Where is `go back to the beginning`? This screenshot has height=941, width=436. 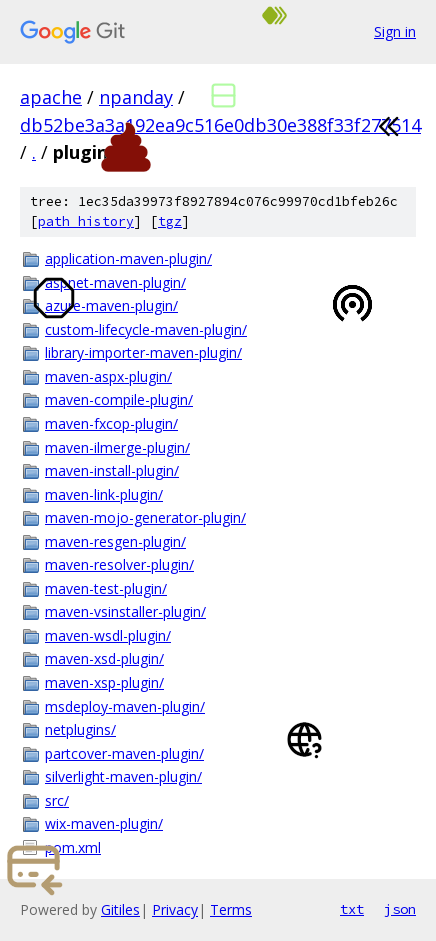 go back to the beginning is located at coordinates (389, 126).